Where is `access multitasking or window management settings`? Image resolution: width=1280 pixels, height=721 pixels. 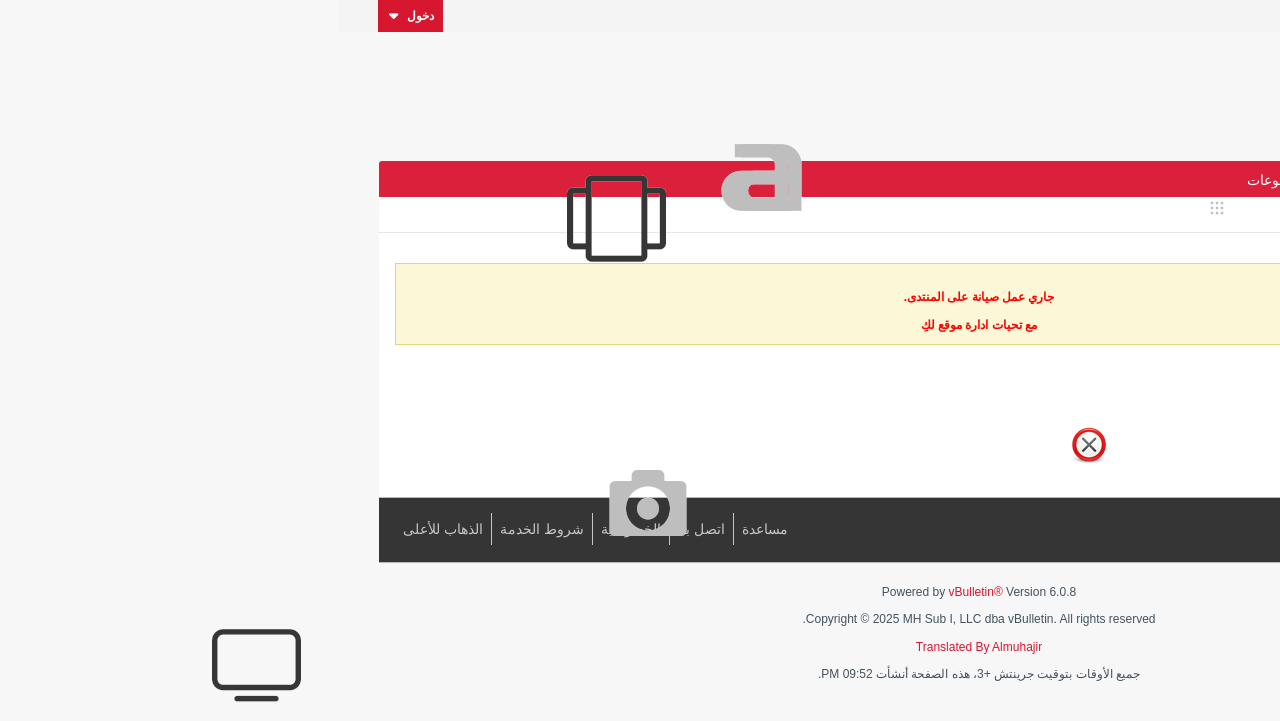 access multitasking or window management settings is located at coordinates (616, 218).